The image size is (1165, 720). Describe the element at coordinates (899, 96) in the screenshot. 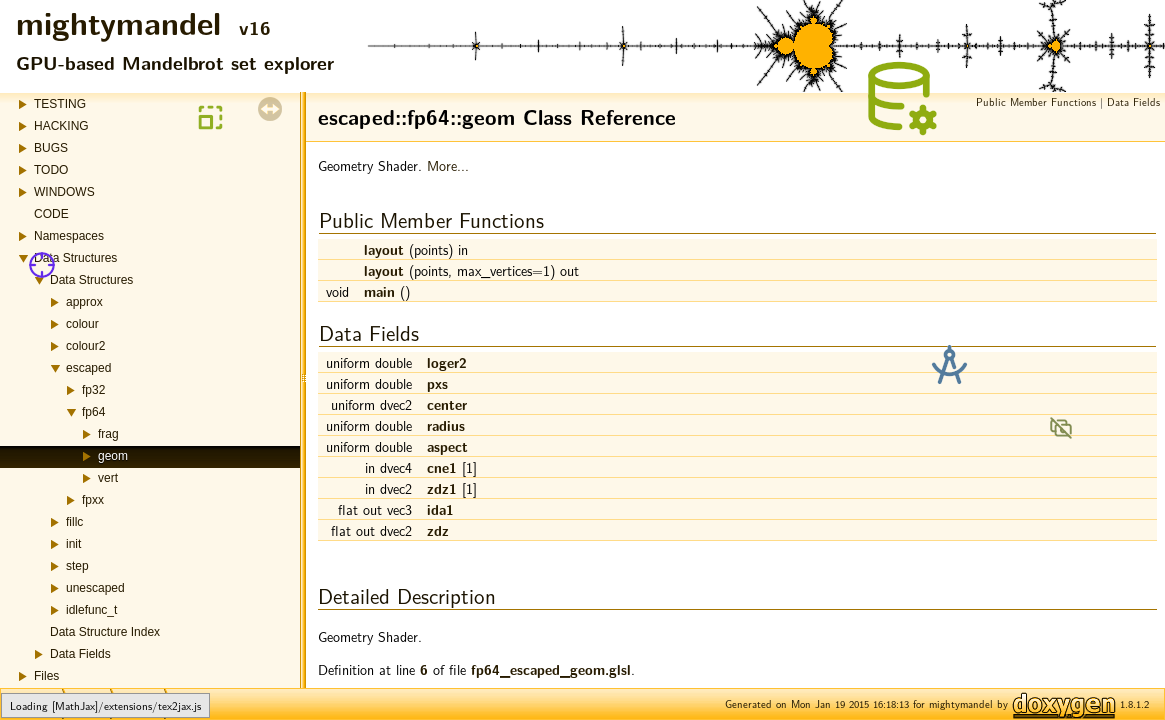

I see `configure database settings` at that location.